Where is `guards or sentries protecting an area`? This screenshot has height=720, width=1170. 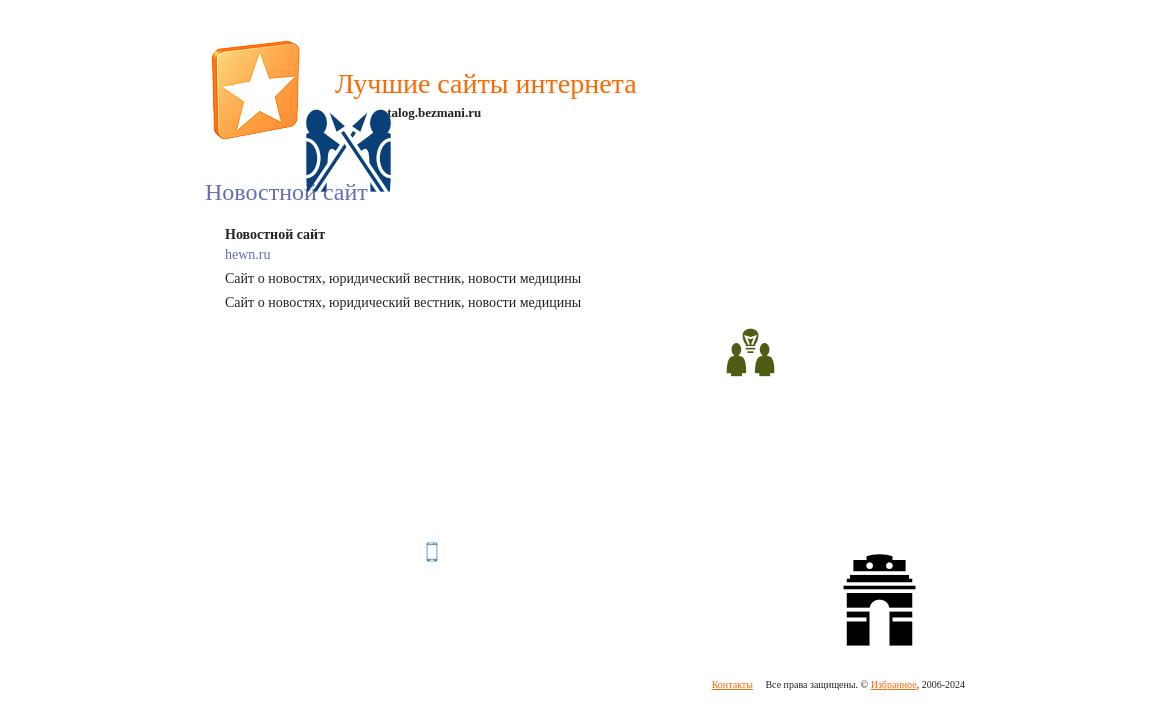 guards or sentries protecting an area is located at coordinates (348, 149).